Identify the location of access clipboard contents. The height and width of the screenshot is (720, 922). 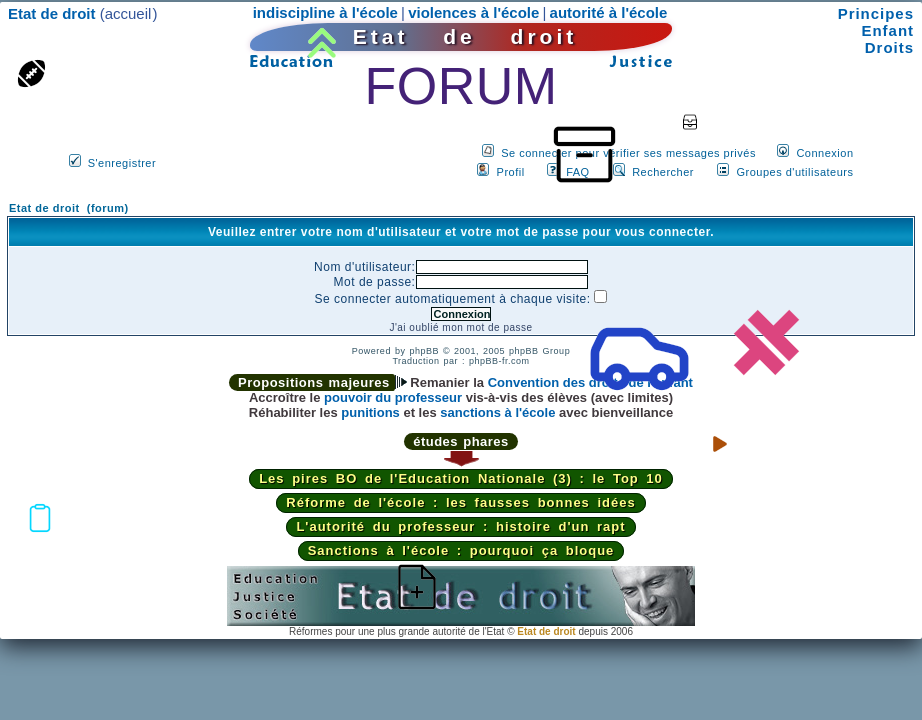
(40, 518).